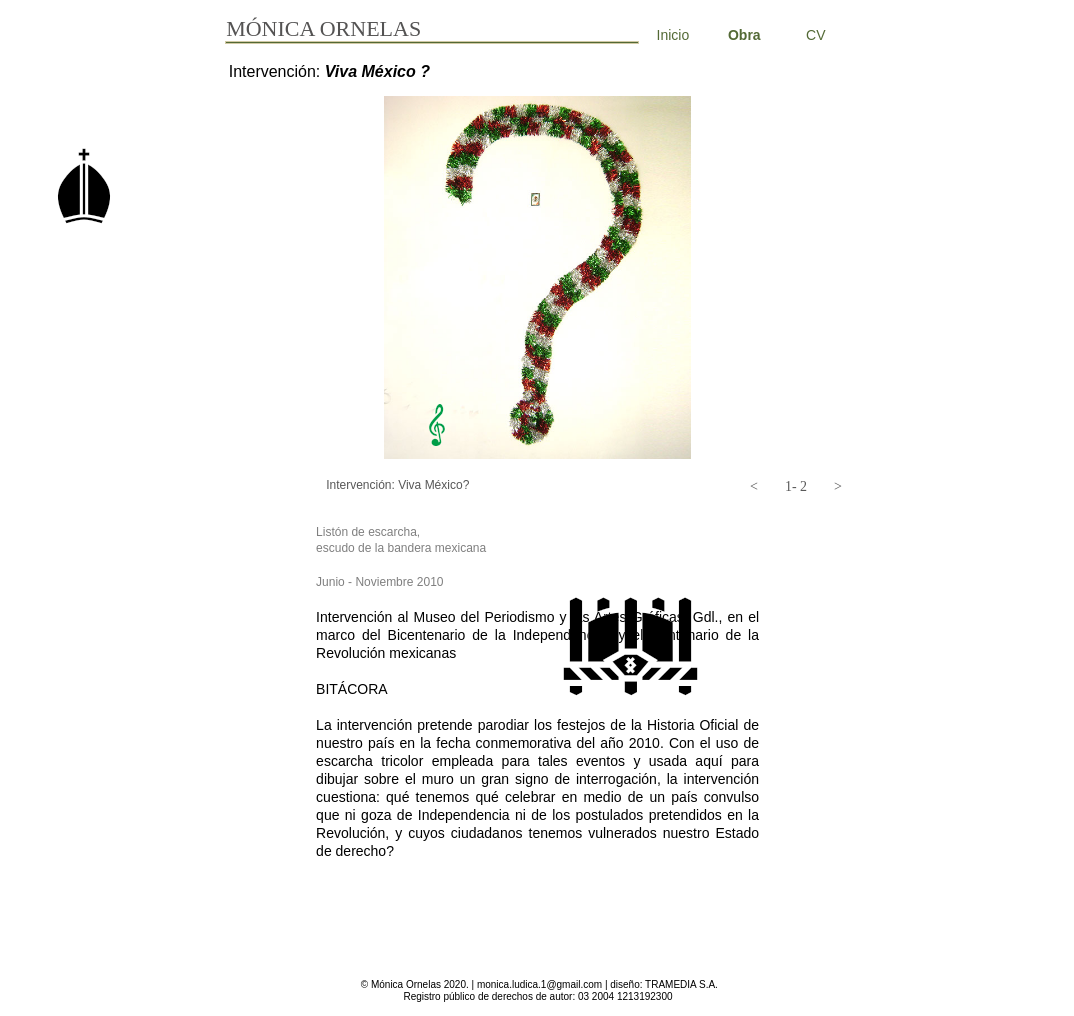  What do you see at coordinates (437, 425) in the screenshot?
I see `access music or audio settings` at bounding box center [437, 425].